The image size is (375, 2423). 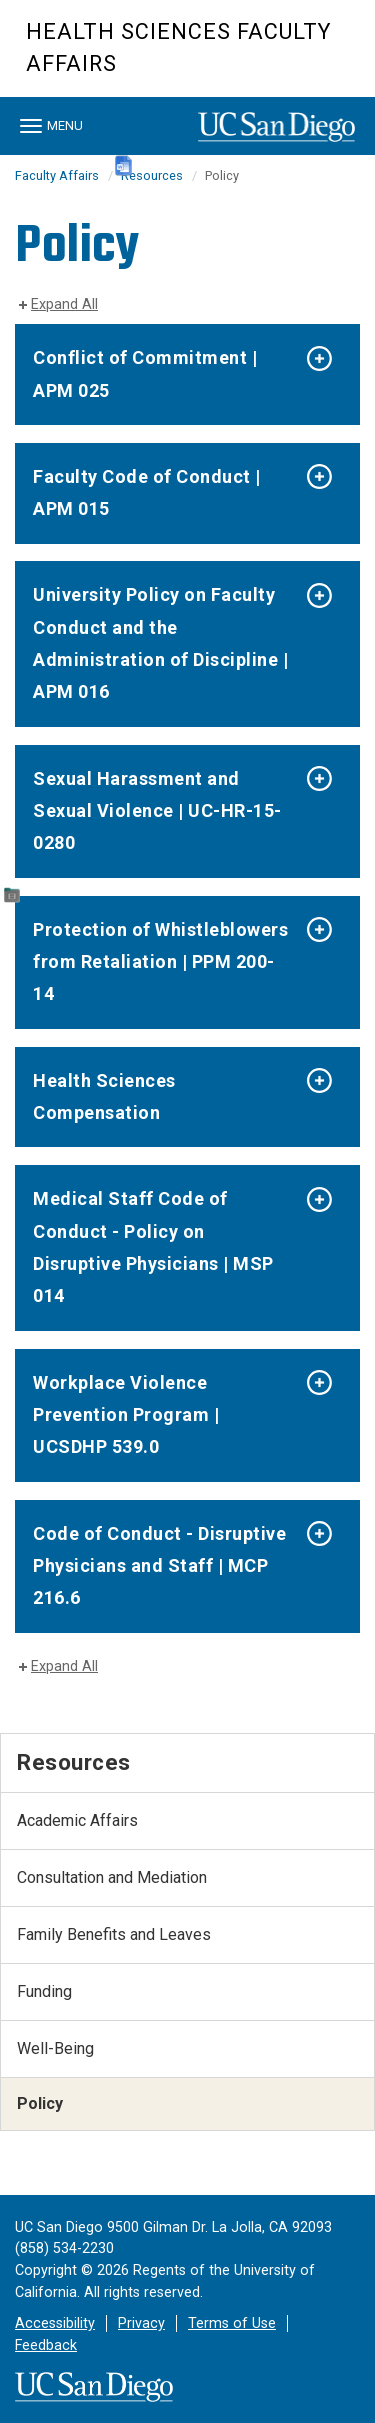 I want to click on open your videos folder, so click(x=12, y=895).